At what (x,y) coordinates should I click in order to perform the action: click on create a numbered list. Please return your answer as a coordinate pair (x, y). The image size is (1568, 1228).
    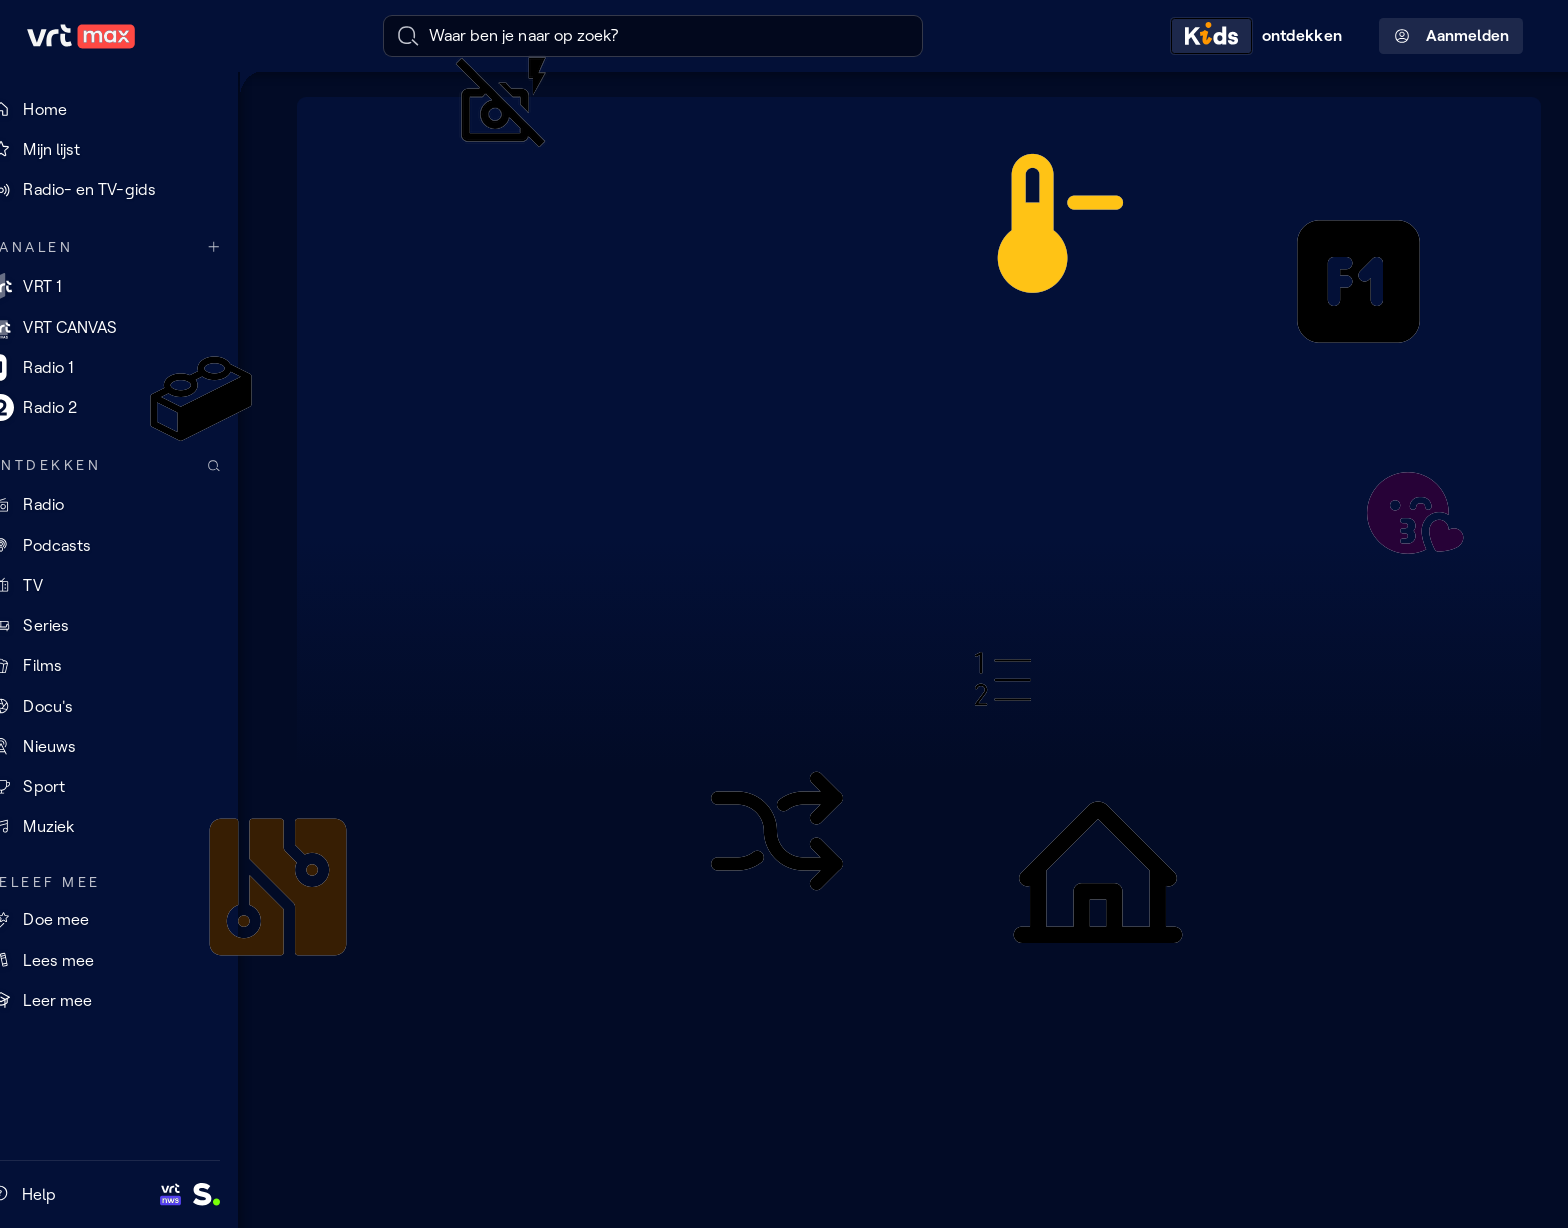
    Looking at the image, I should click on (1003, 680).